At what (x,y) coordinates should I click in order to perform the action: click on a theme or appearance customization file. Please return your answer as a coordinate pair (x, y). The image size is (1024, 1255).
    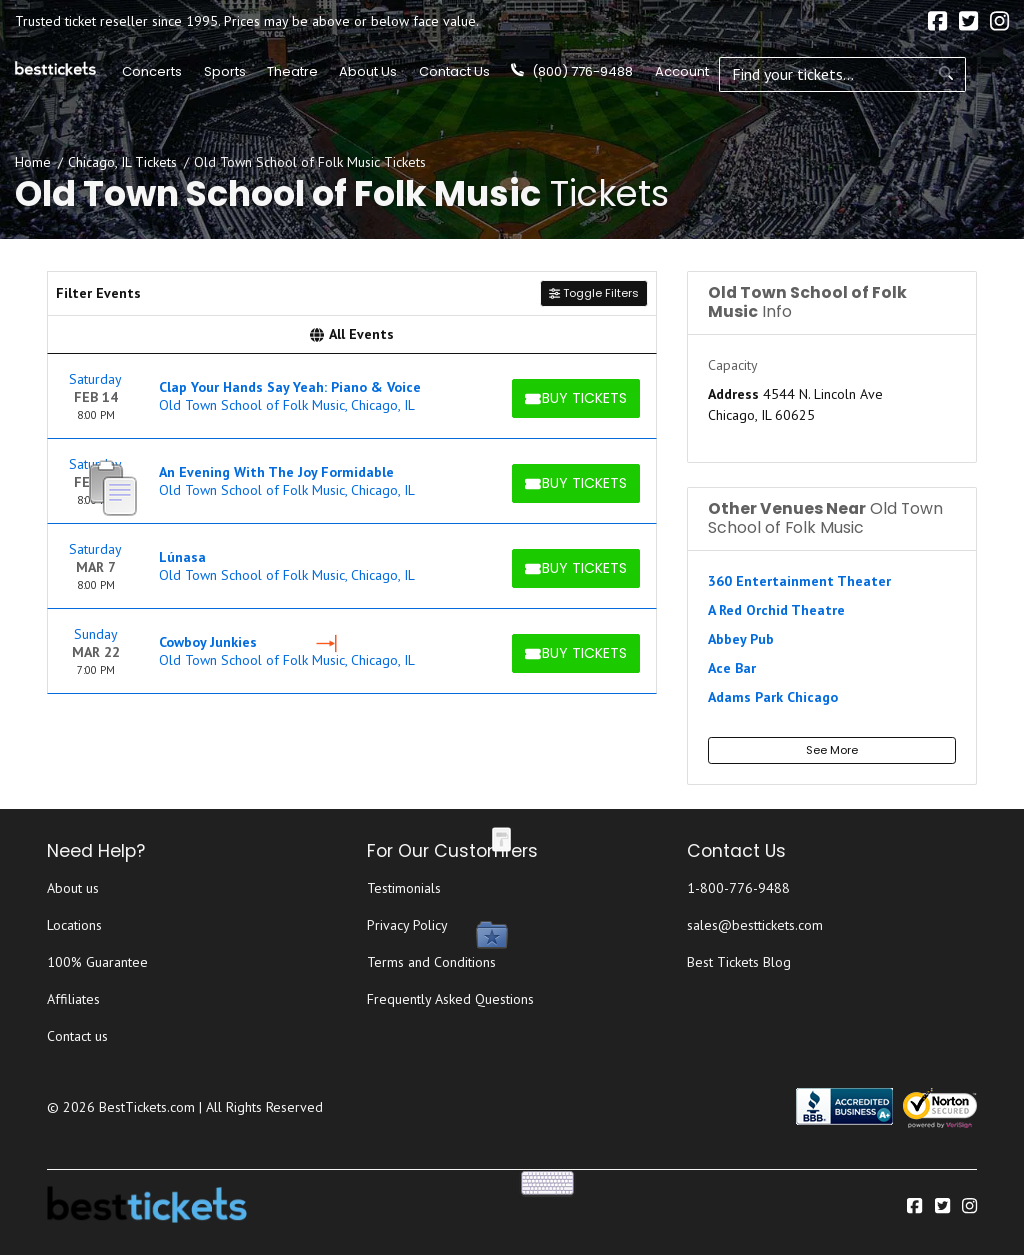
    Looking at the image, I should click on (501, 839).